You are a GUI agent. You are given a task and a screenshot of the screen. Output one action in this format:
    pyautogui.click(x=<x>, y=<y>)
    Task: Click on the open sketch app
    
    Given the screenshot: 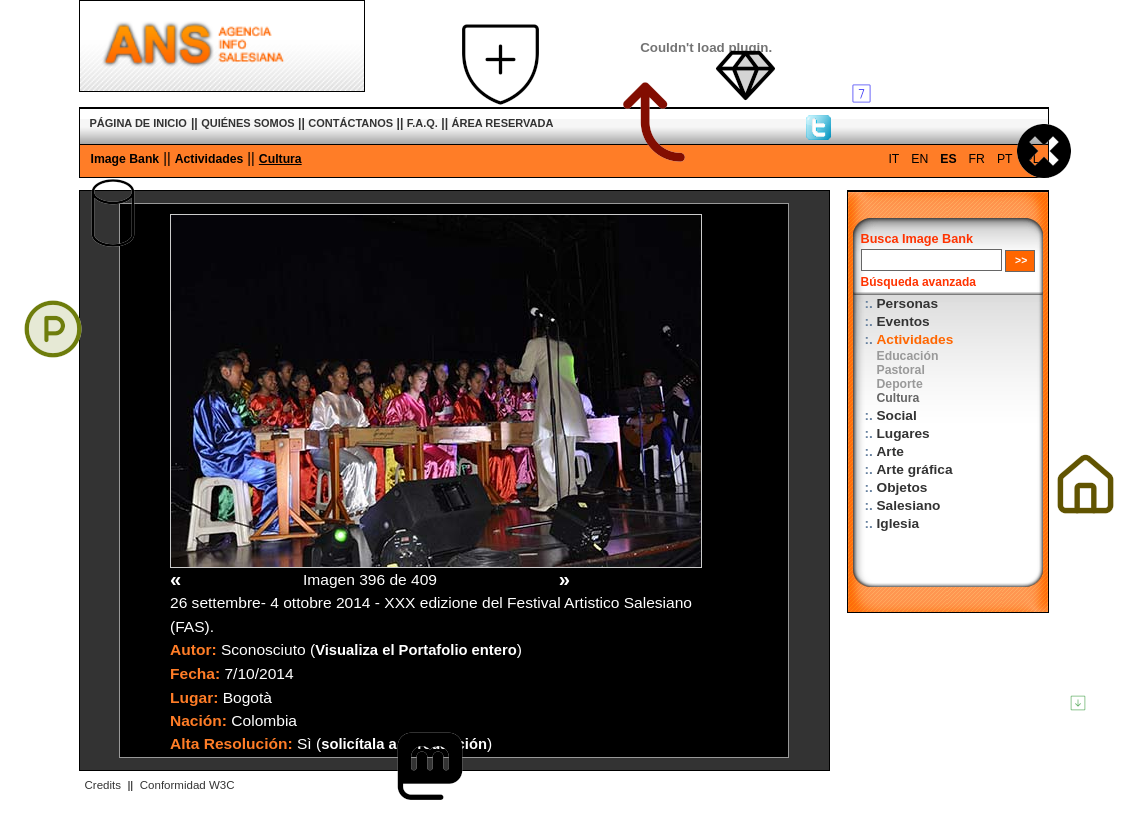 What is the action you would take?
    pyautogui.click(x=745, y=74)
    